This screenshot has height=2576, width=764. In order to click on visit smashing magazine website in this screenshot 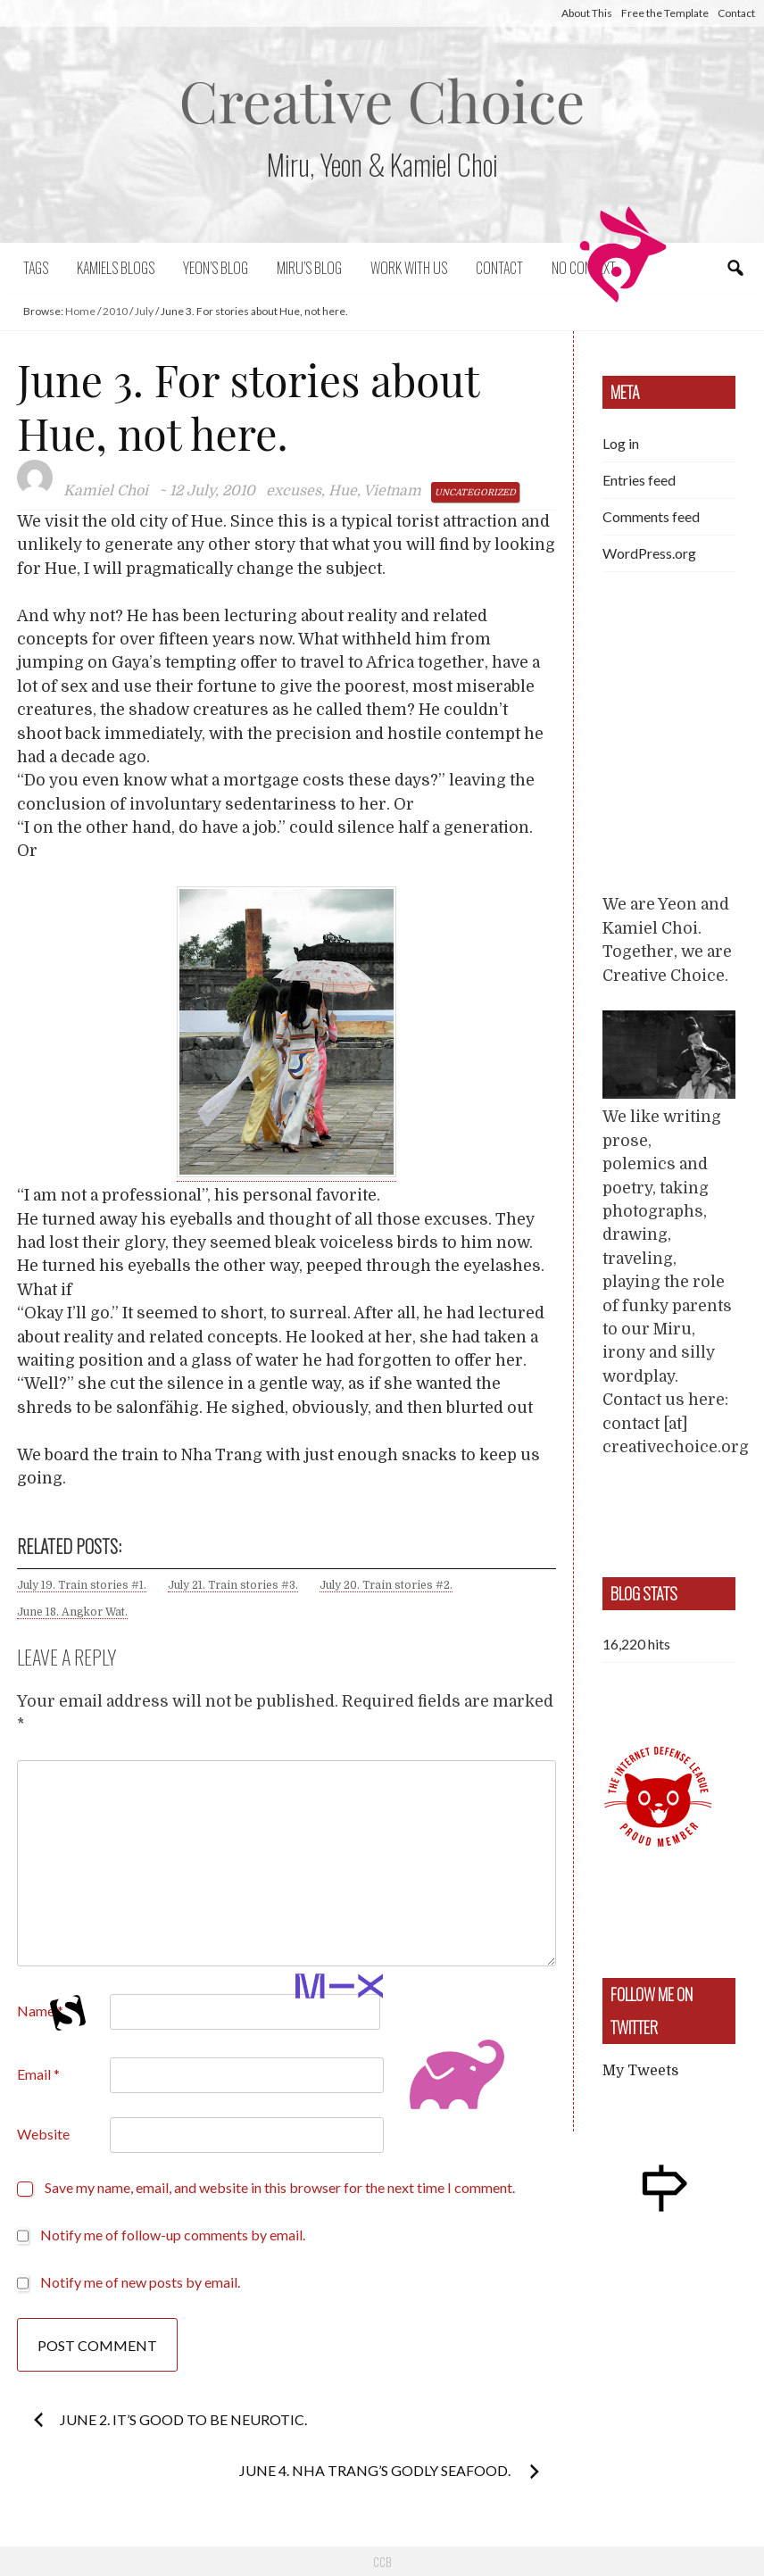, I will do `click(68, 2013)`.